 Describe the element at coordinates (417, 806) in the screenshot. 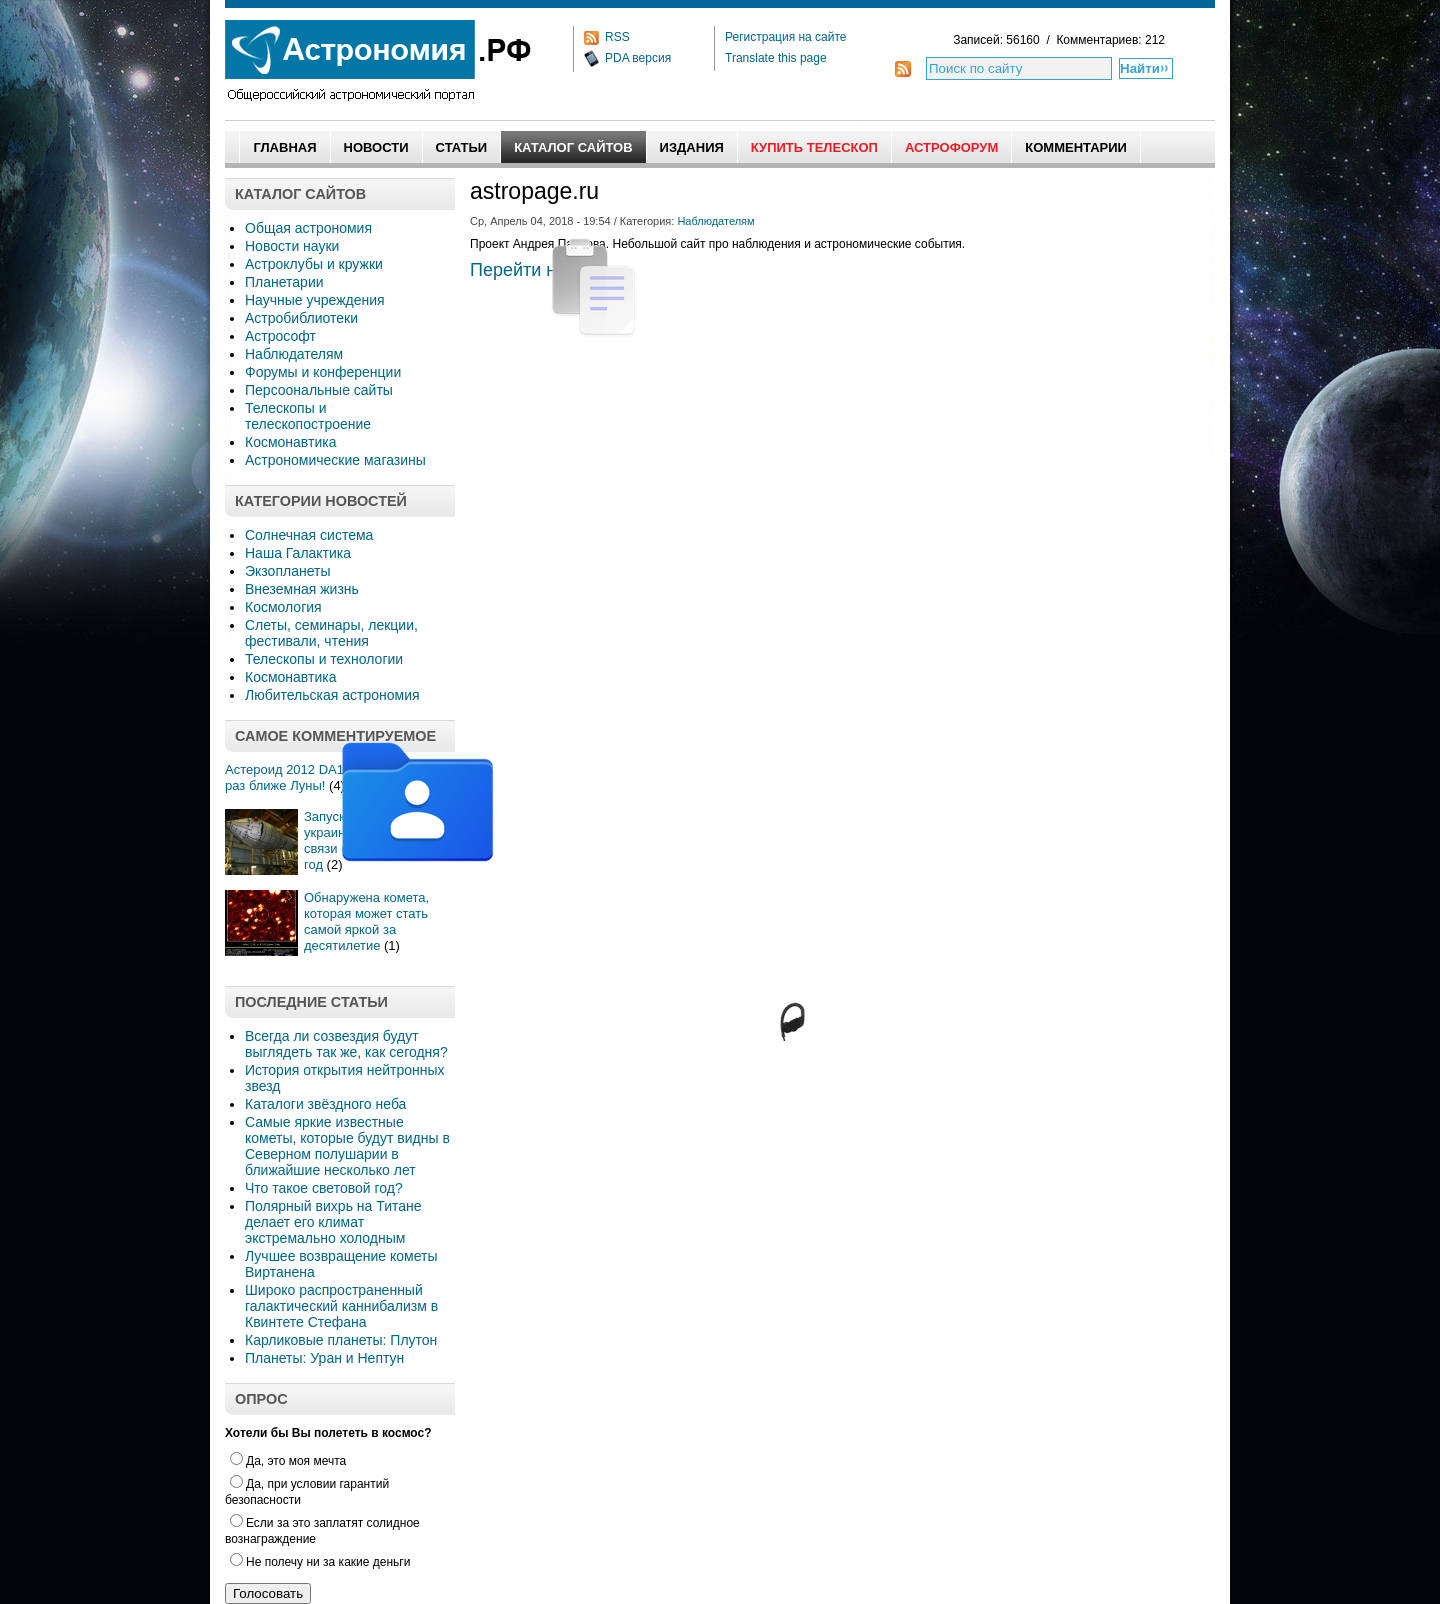

I see `open google contacts folder` at that location.